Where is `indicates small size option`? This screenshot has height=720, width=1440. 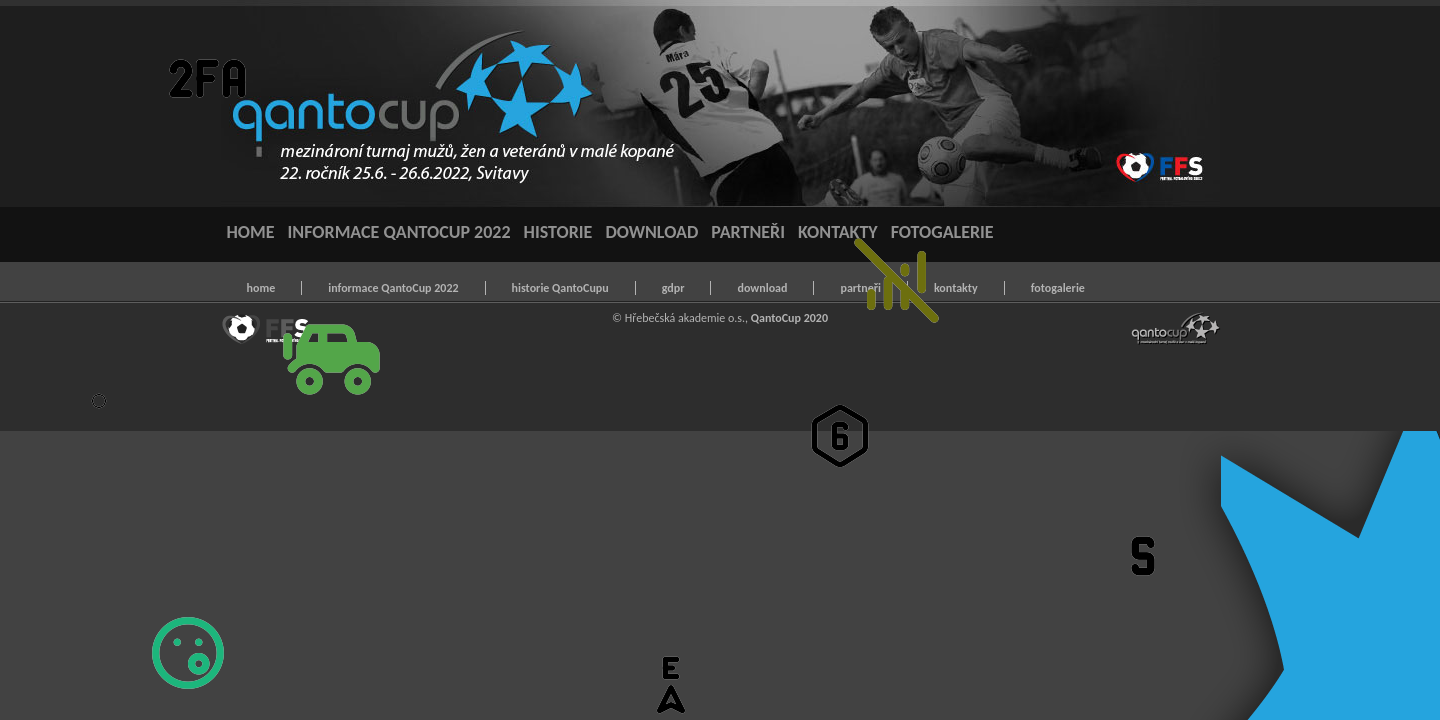
indicates small size option is located at coordinates (1143, 556).